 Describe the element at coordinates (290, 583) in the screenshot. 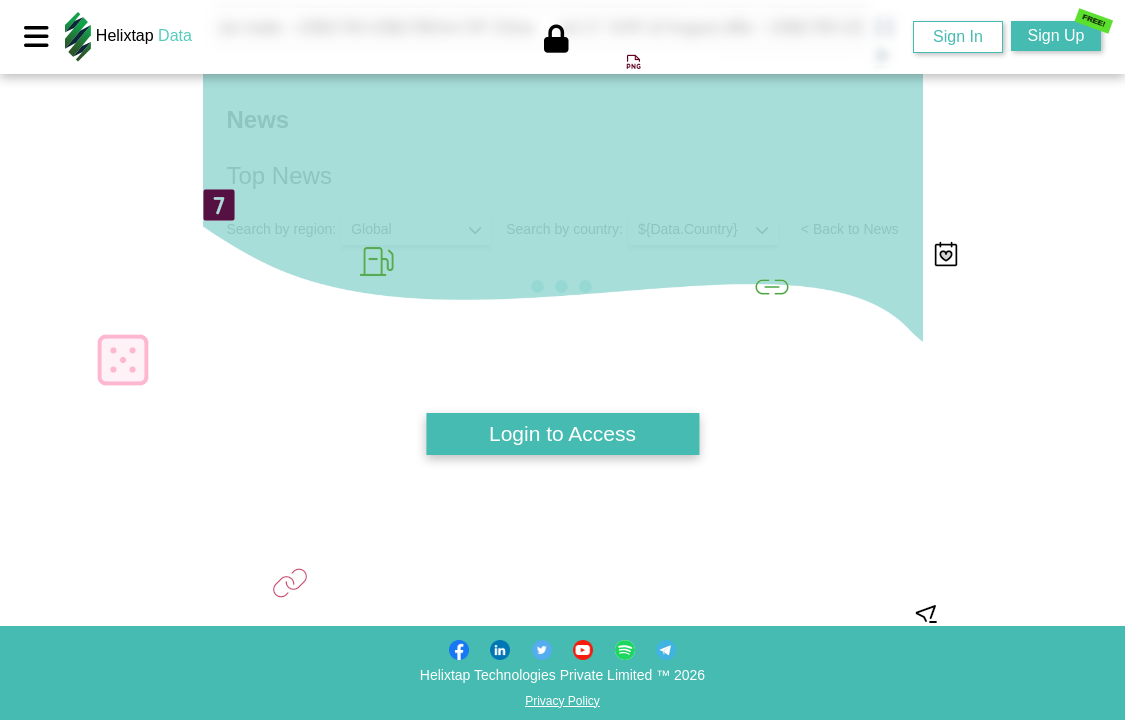

I see `copy or share a link` at that location.